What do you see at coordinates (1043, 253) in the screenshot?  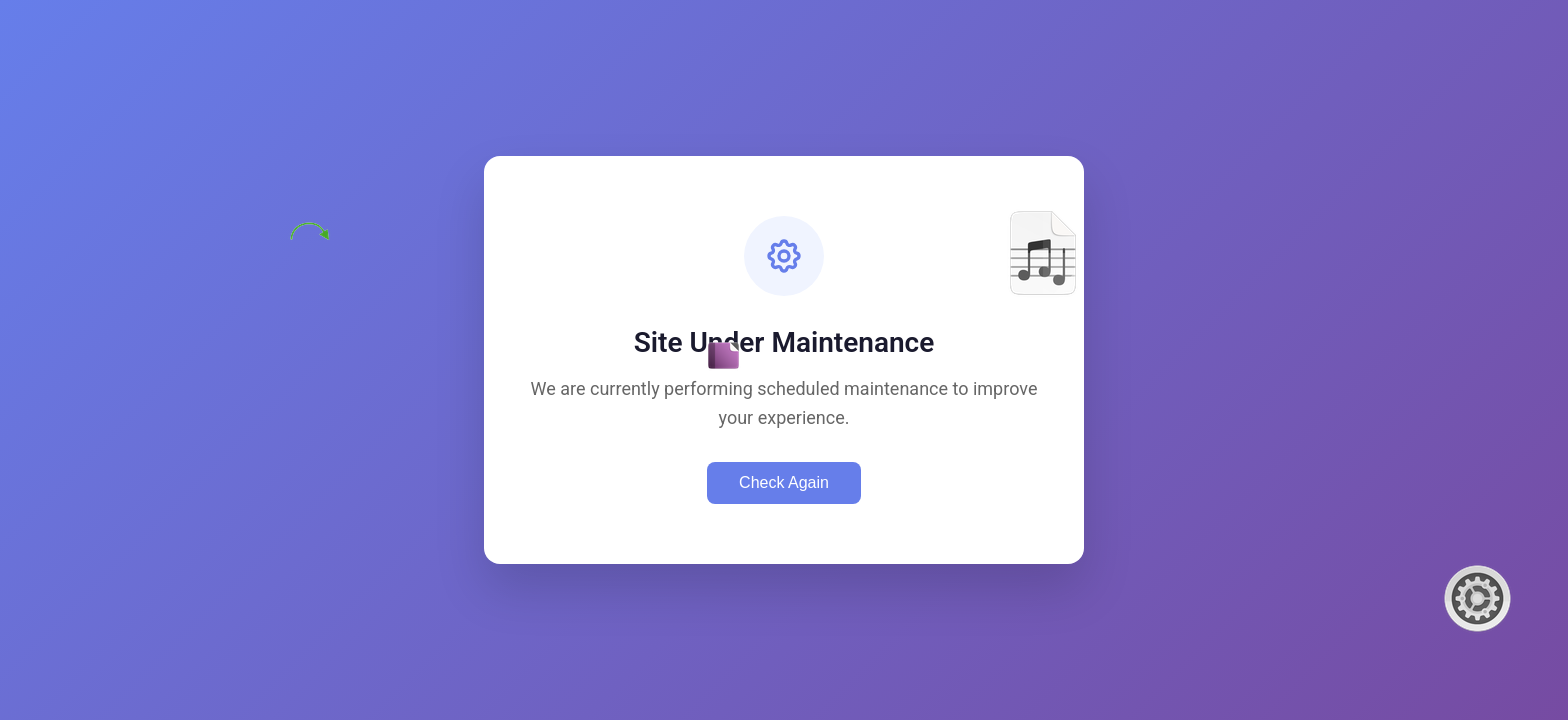 I see `an eMelody ringtone or melody file` at bounding box center [1043, 253].